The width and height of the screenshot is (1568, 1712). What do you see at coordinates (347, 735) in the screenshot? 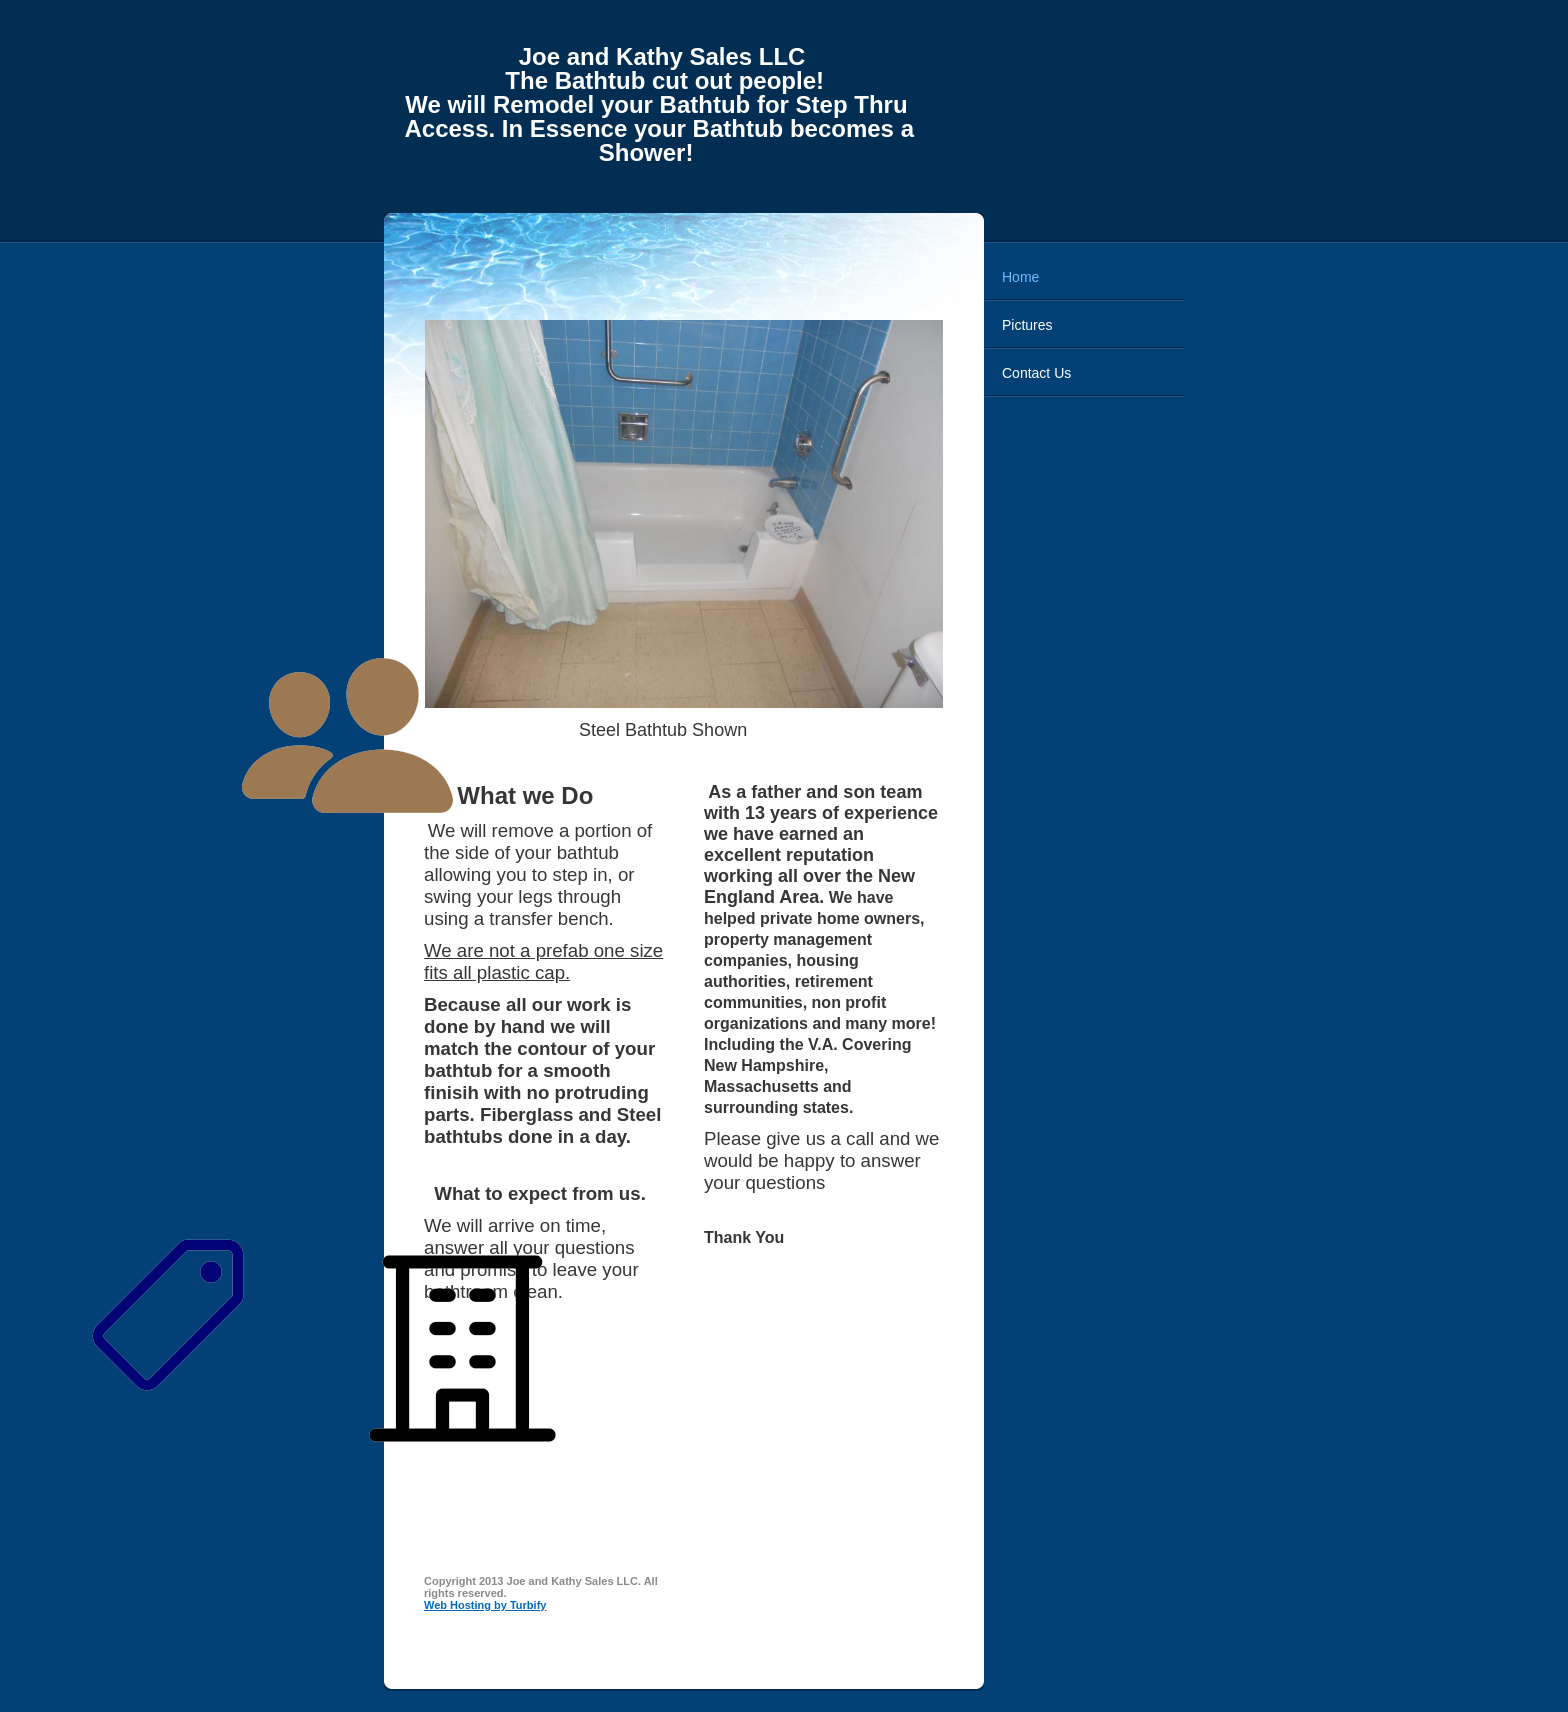
I see `view contacts or friends list` at bounding box center [347, 735].